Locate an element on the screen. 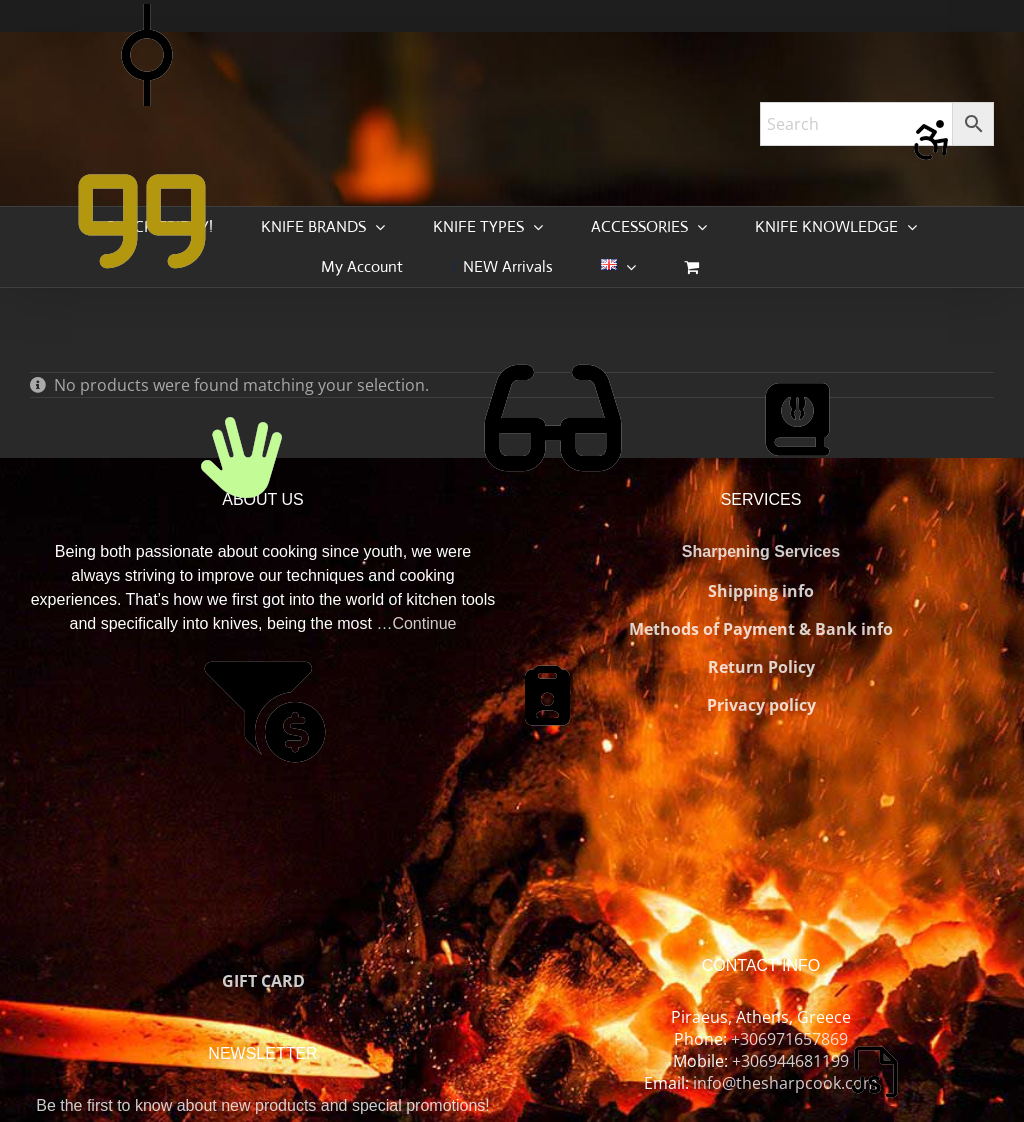 The image size is (1024, 1122). javascript file is located at coordinates (876, 1072).